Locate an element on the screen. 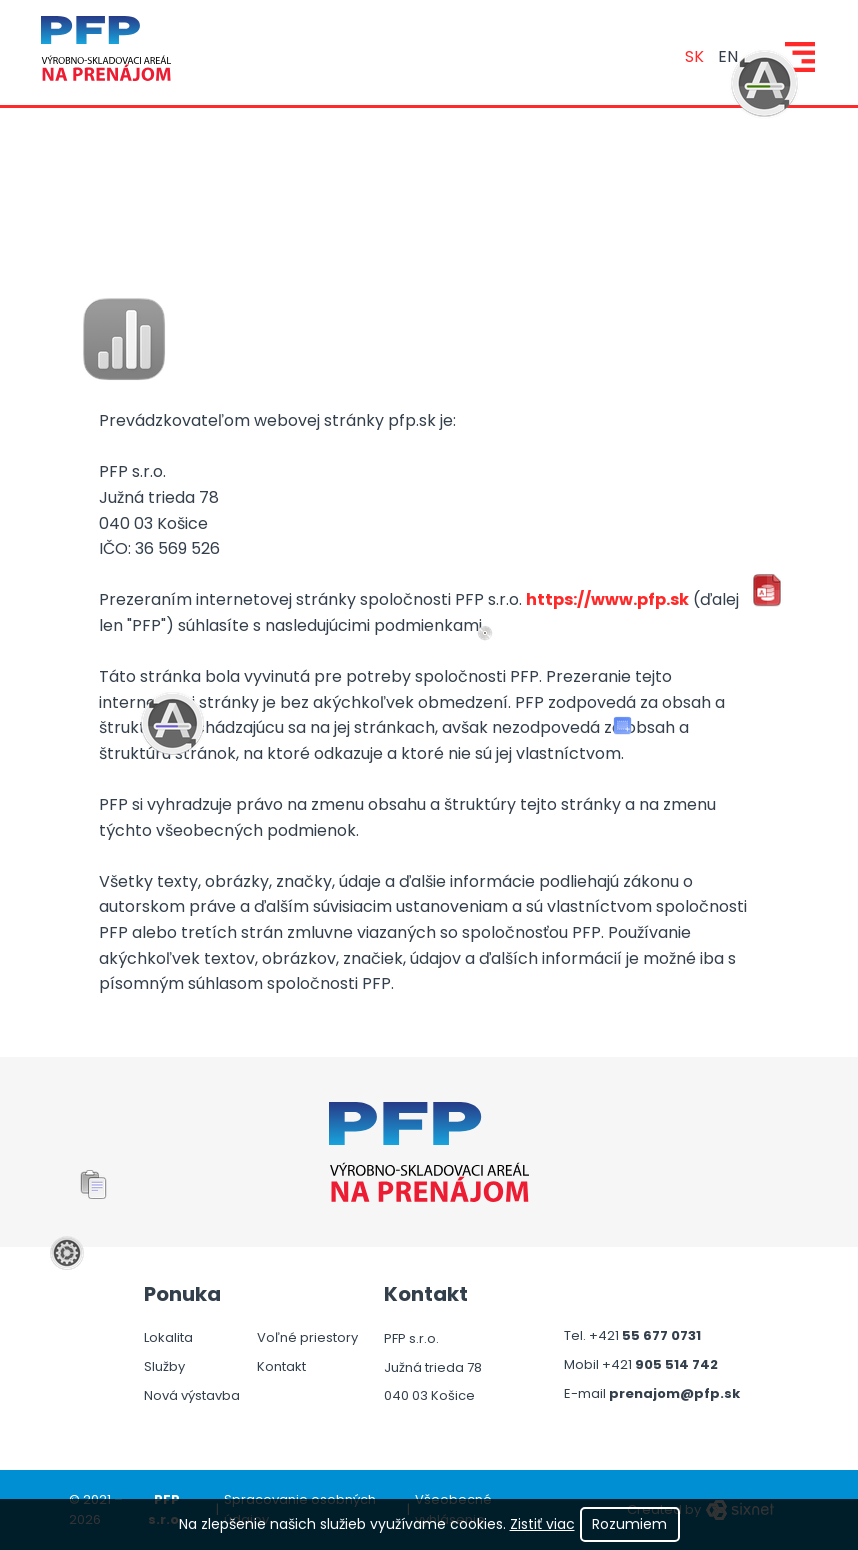 The image size is (858, 1550). microsoft access database file is located at coordinates (767, 590).